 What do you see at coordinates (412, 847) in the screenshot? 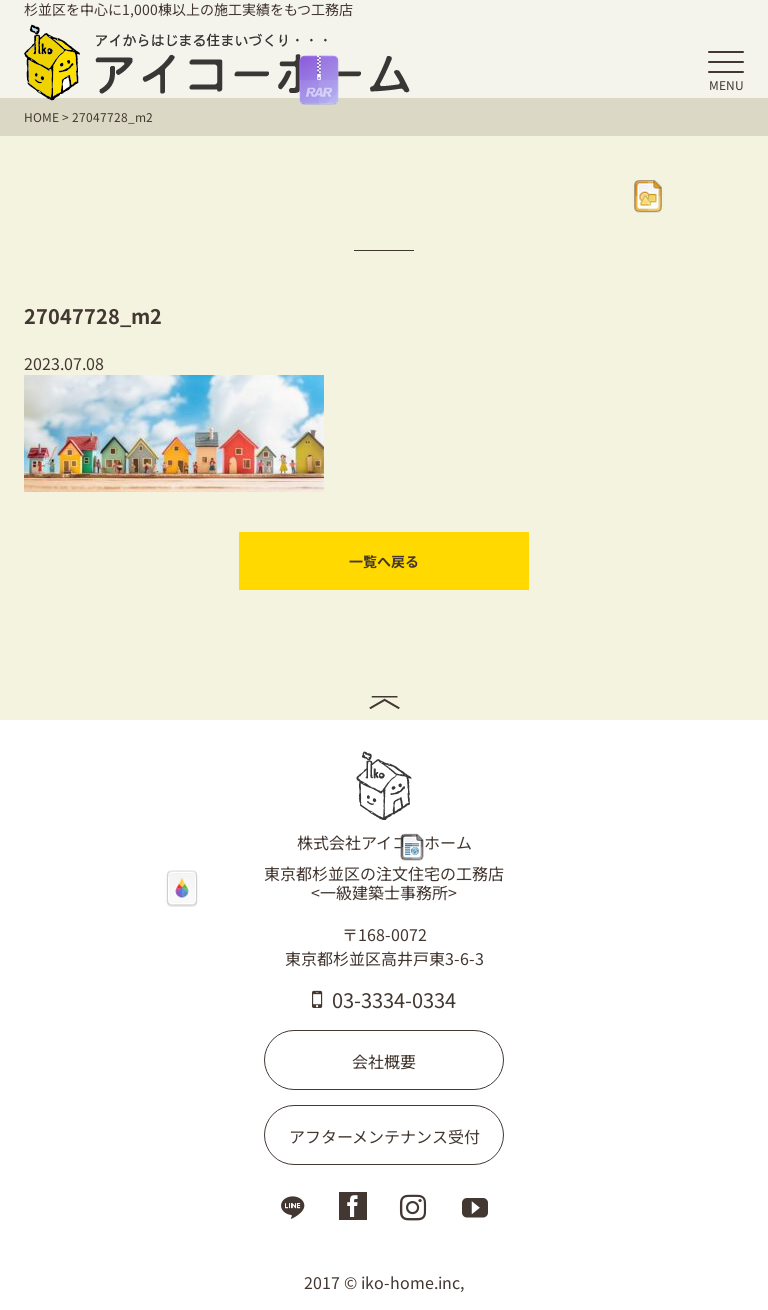
I see `open a libreoffice web document` at bounding box center [412, 847].